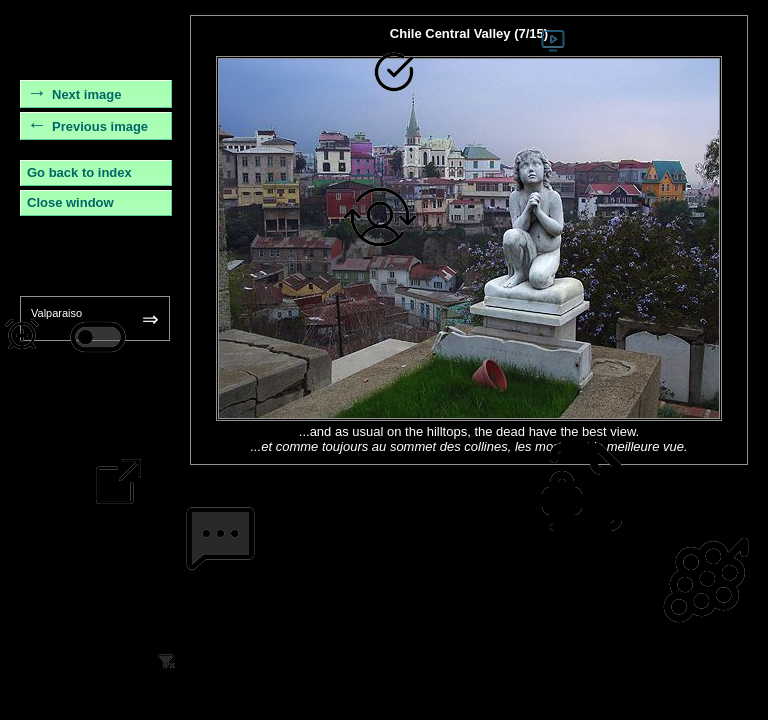 The height and width of the screenshot is (720, 768). What do you see at coordinates (166, 661) in the screenshot?
I see `clear all active filters` at bounding box center [166, 661].